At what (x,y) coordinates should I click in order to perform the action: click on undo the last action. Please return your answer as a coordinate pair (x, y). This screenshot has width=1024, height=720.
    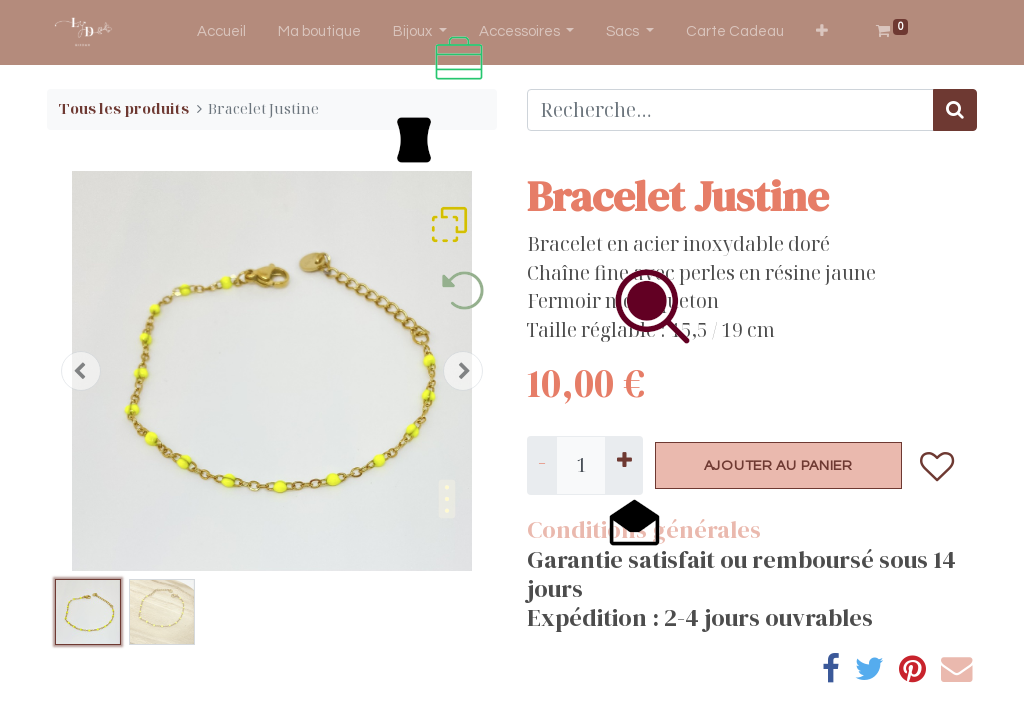
    Looking at the image, I should click on (464, 290).